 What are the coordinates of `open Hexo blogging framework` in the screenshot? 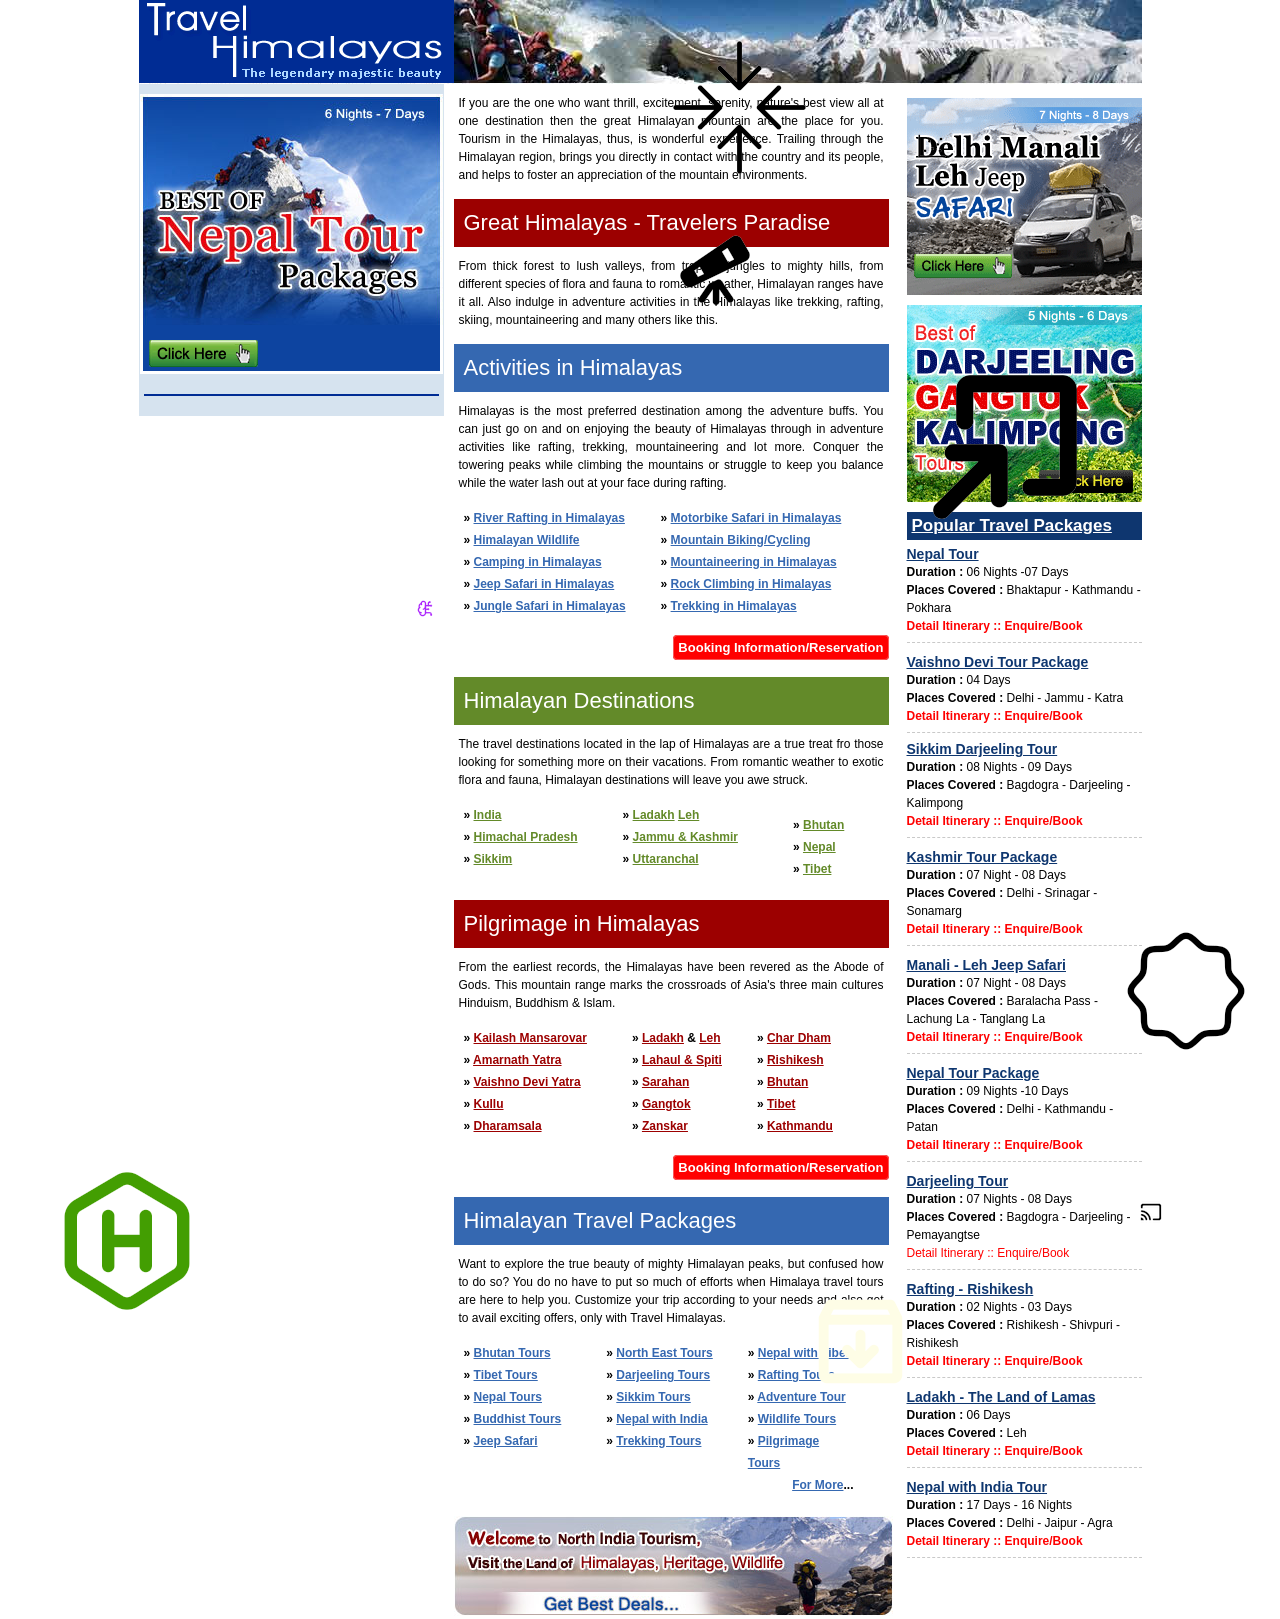 It's located at (127, 1241).